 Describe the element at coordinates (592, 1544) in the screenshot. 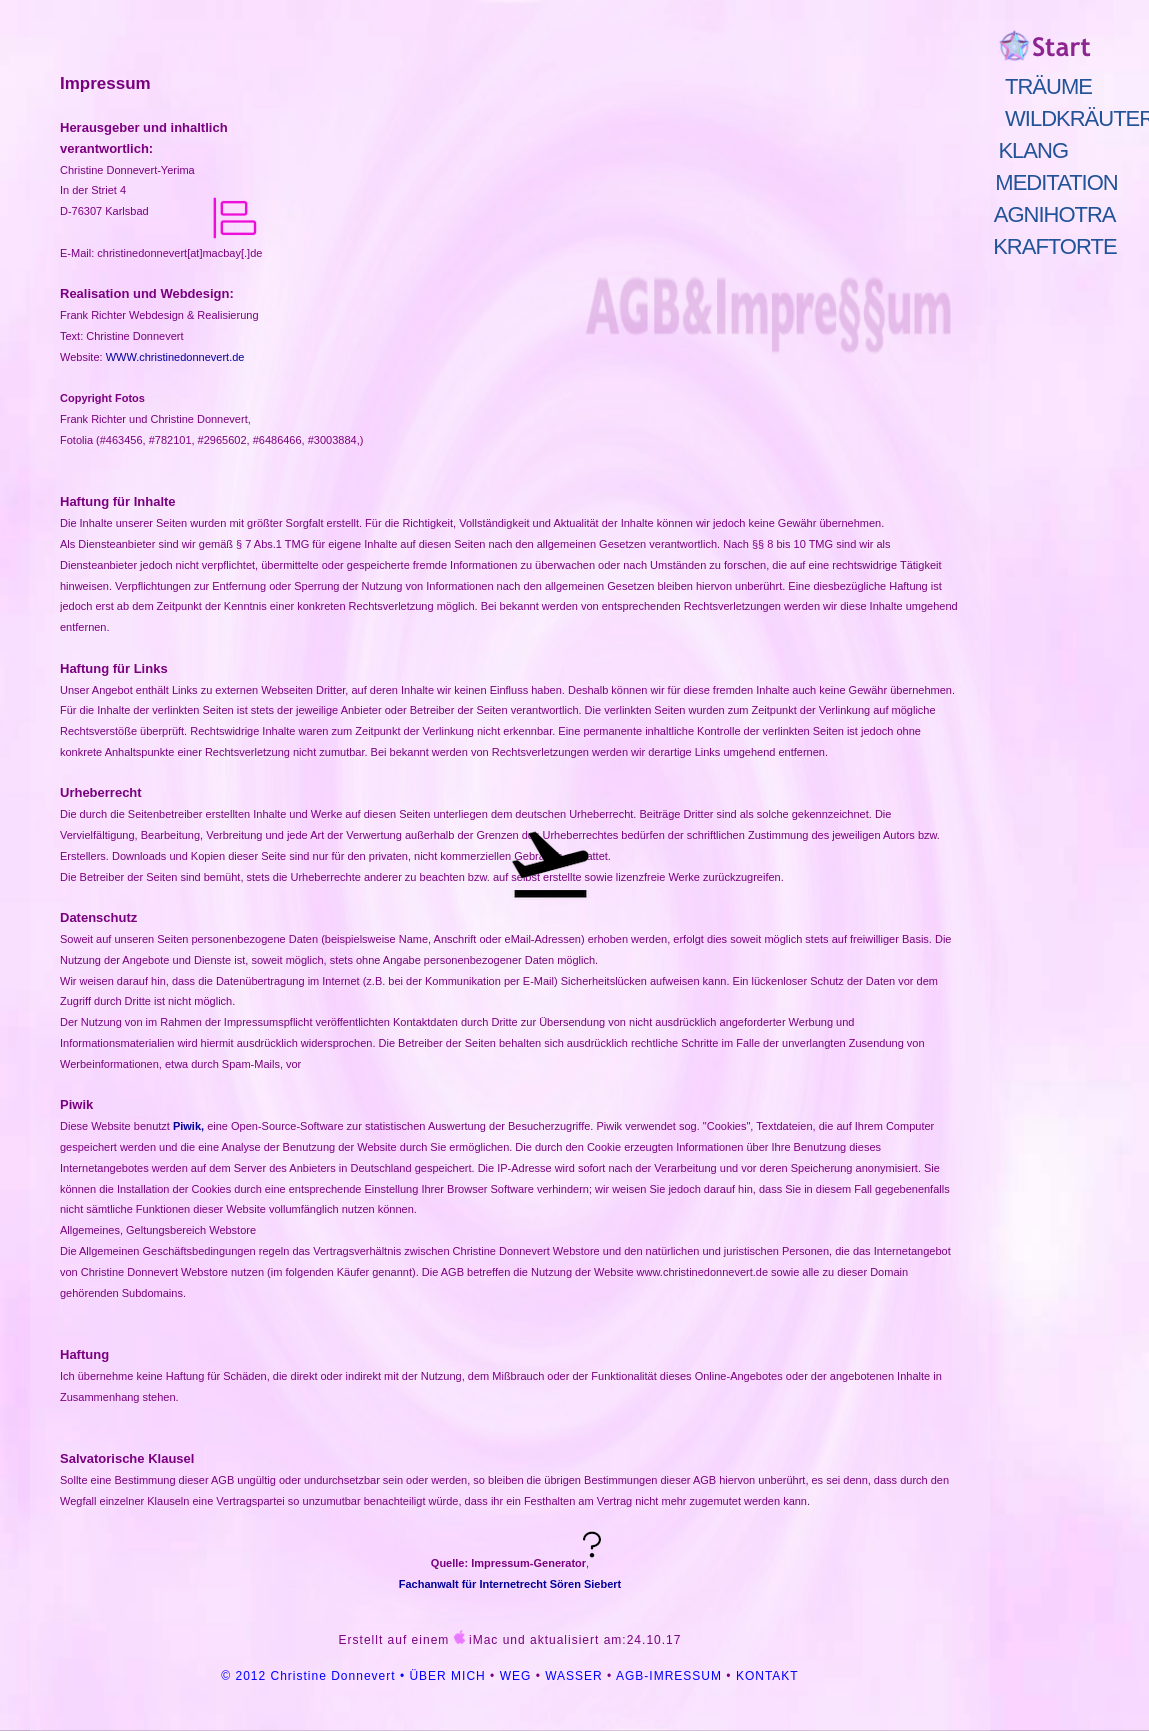

I see `access help or support` at that location.